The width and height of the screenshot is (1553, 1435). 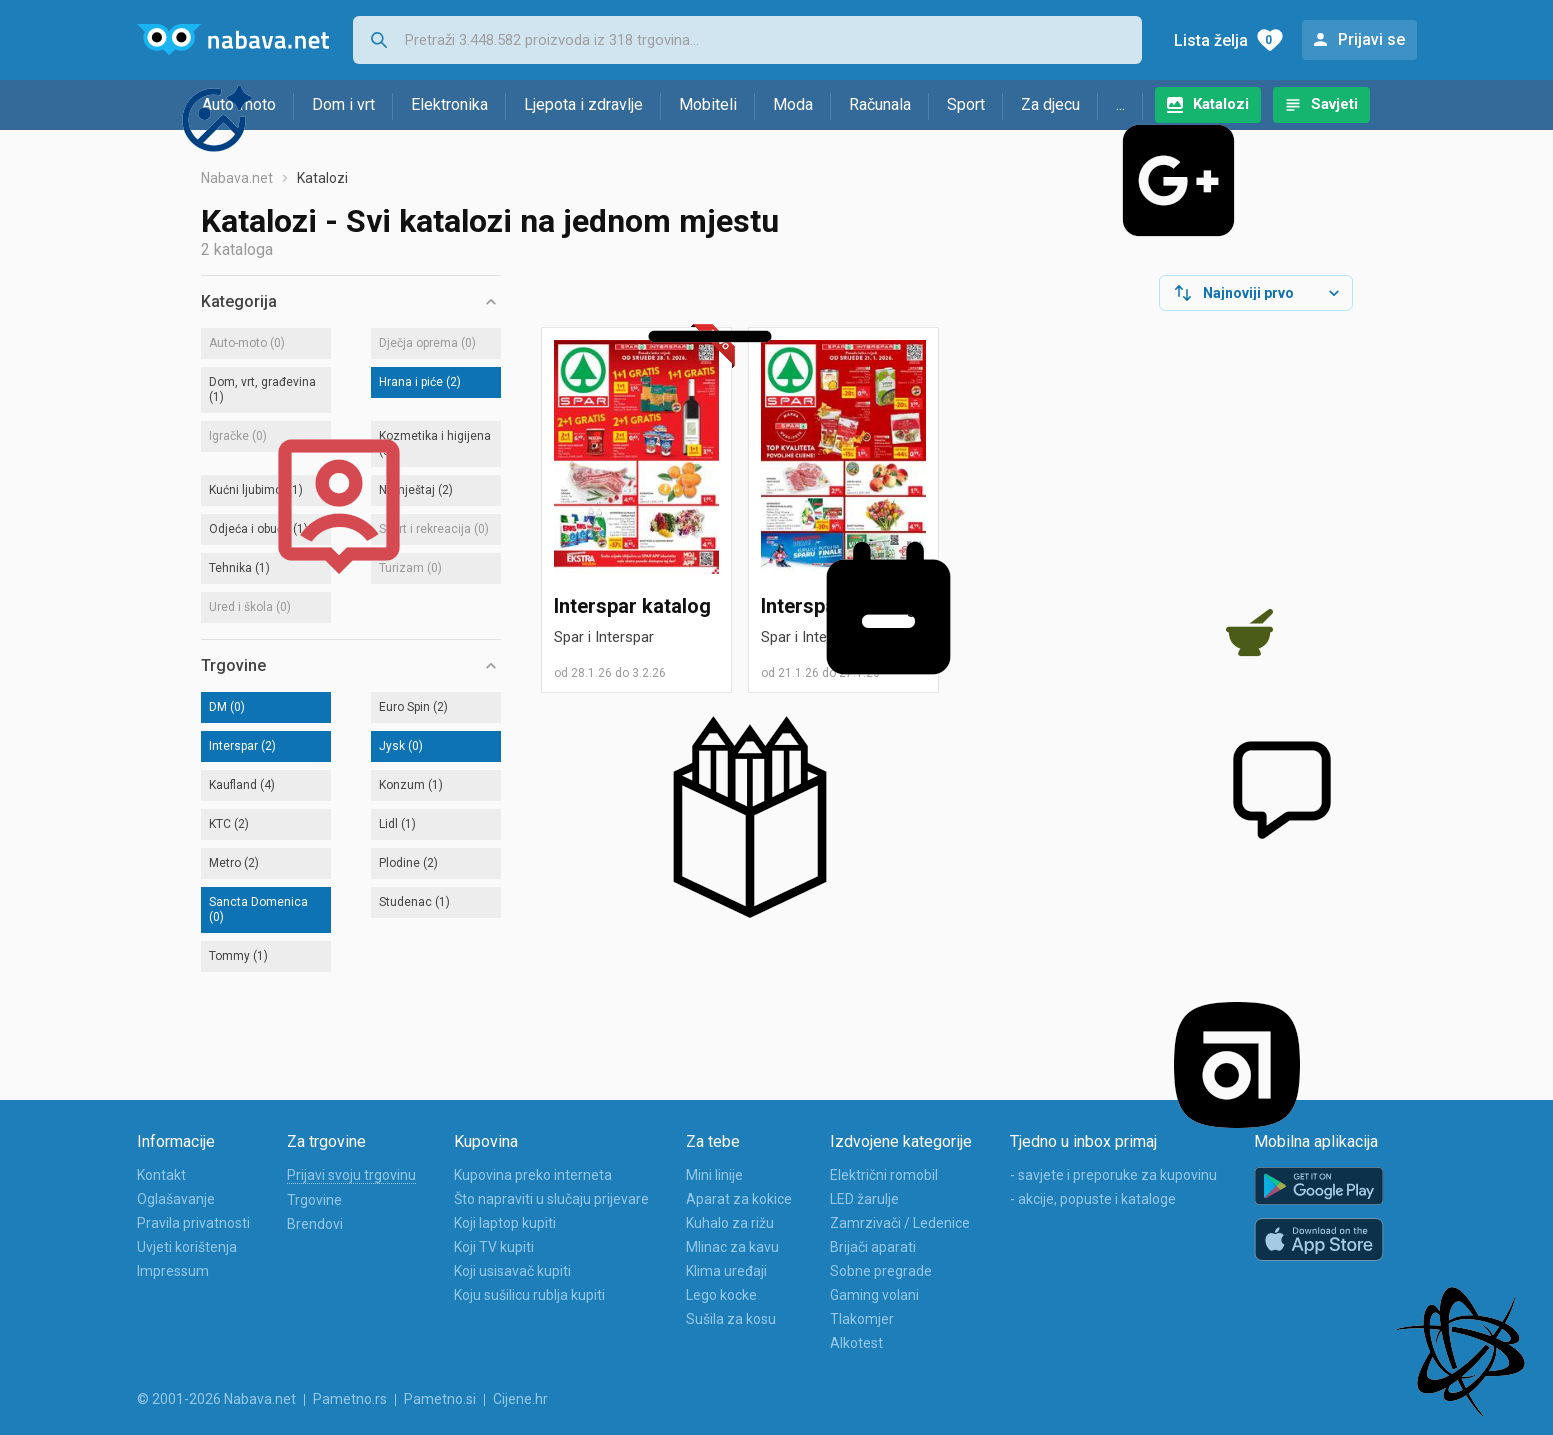 What do you see at coordinates (1237, 1065) in the screenshot?
I see `abstract app logo` at bounding box center [1237, 1065].